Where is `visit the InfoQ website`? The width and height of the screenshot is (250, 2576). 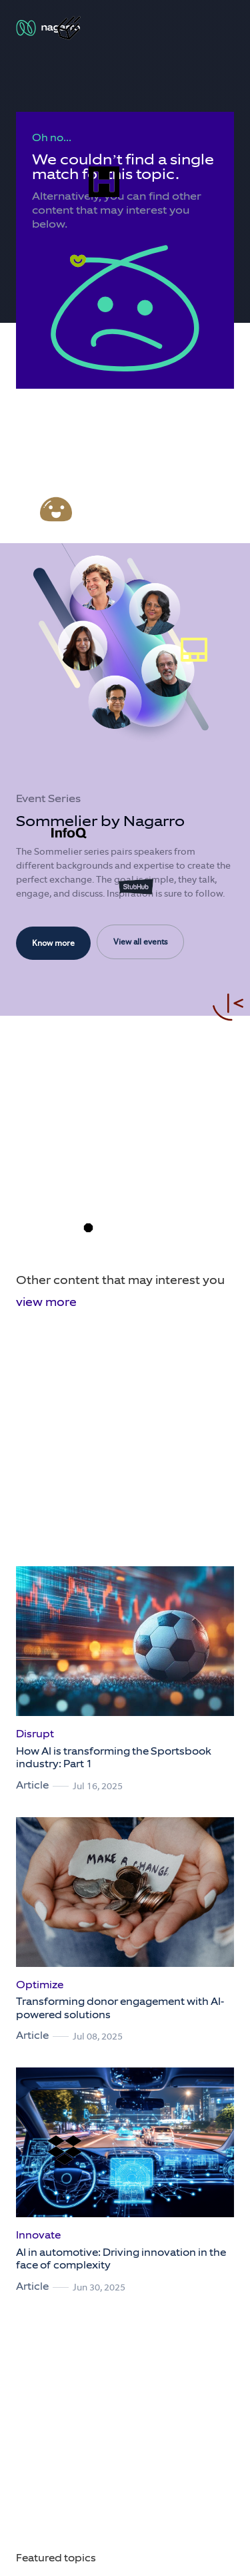 visit the InfoQ website is located at coordinates (69, 833).